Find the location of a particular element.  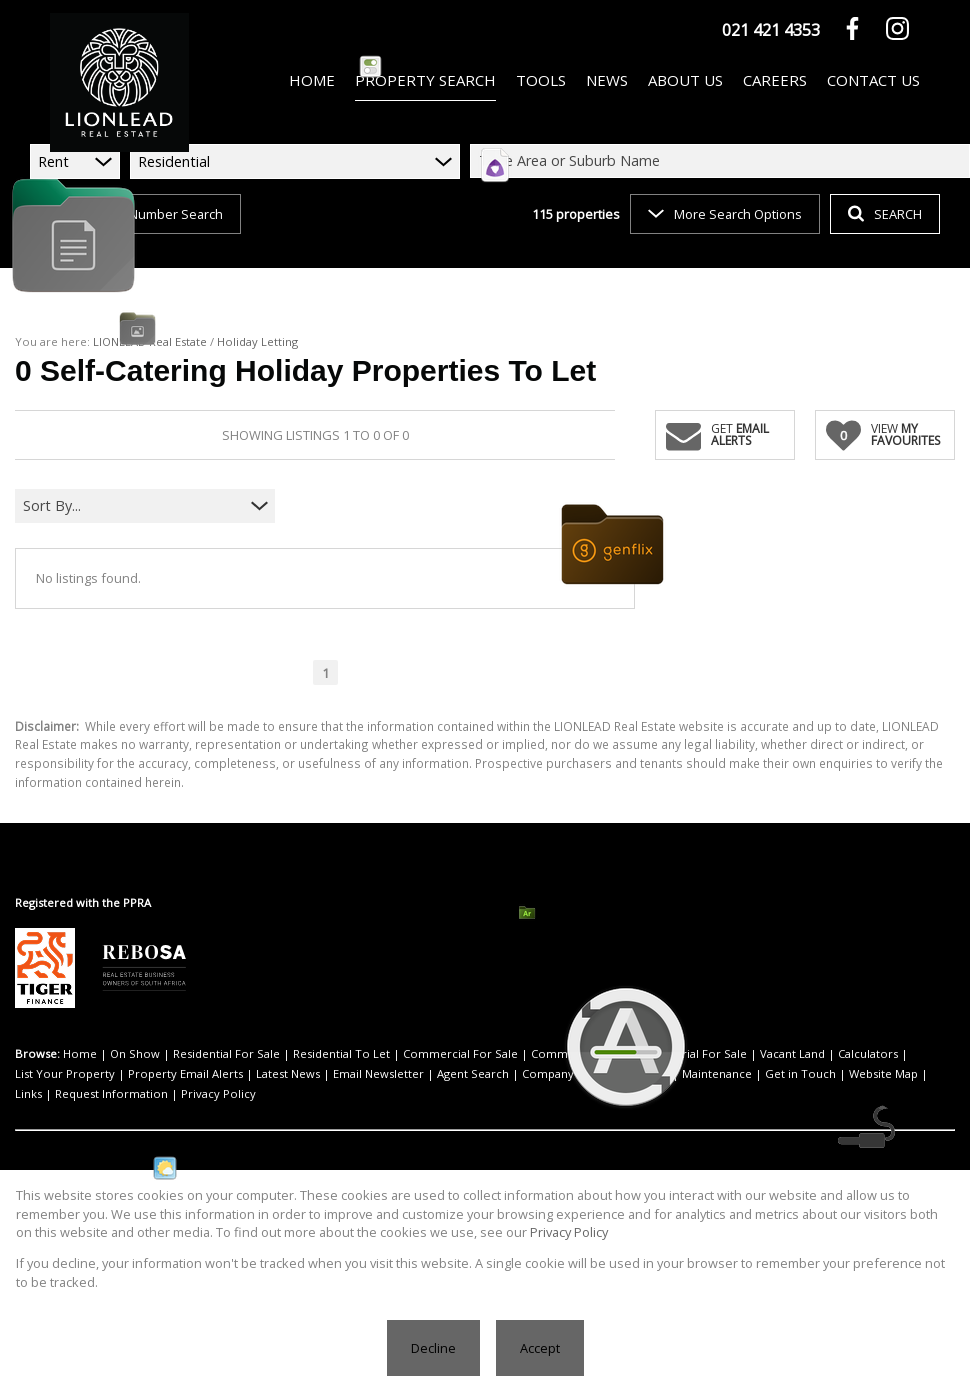

meson build system configuration file is located at coordinates (495, 165).